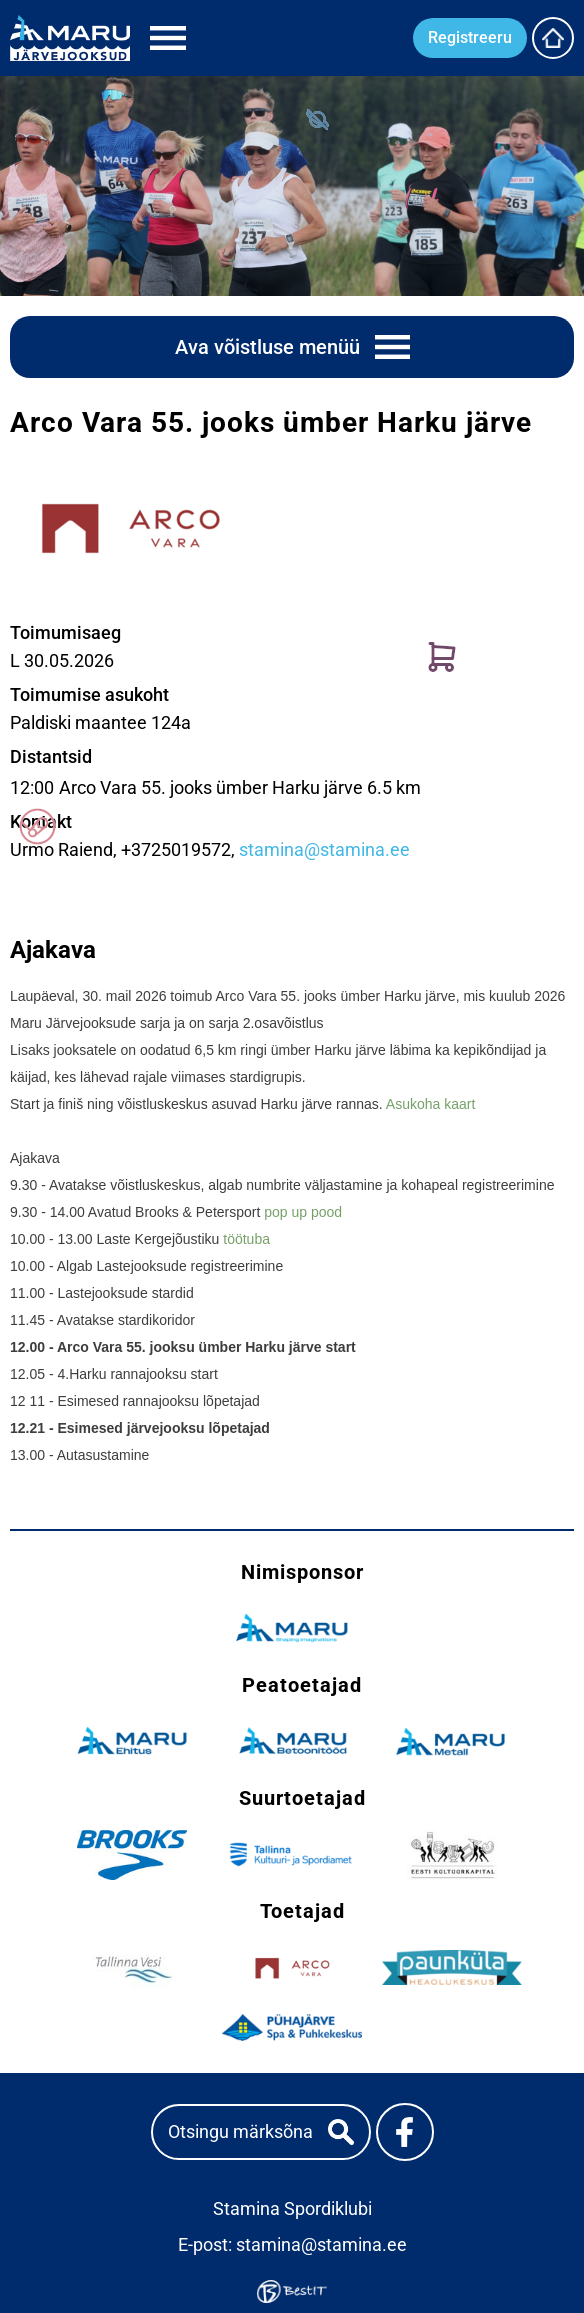 The image size is (584, 2313). Describe the element at coordinates (317, 119) in the screenshot. I see `disable global or worldwide access` at that location.